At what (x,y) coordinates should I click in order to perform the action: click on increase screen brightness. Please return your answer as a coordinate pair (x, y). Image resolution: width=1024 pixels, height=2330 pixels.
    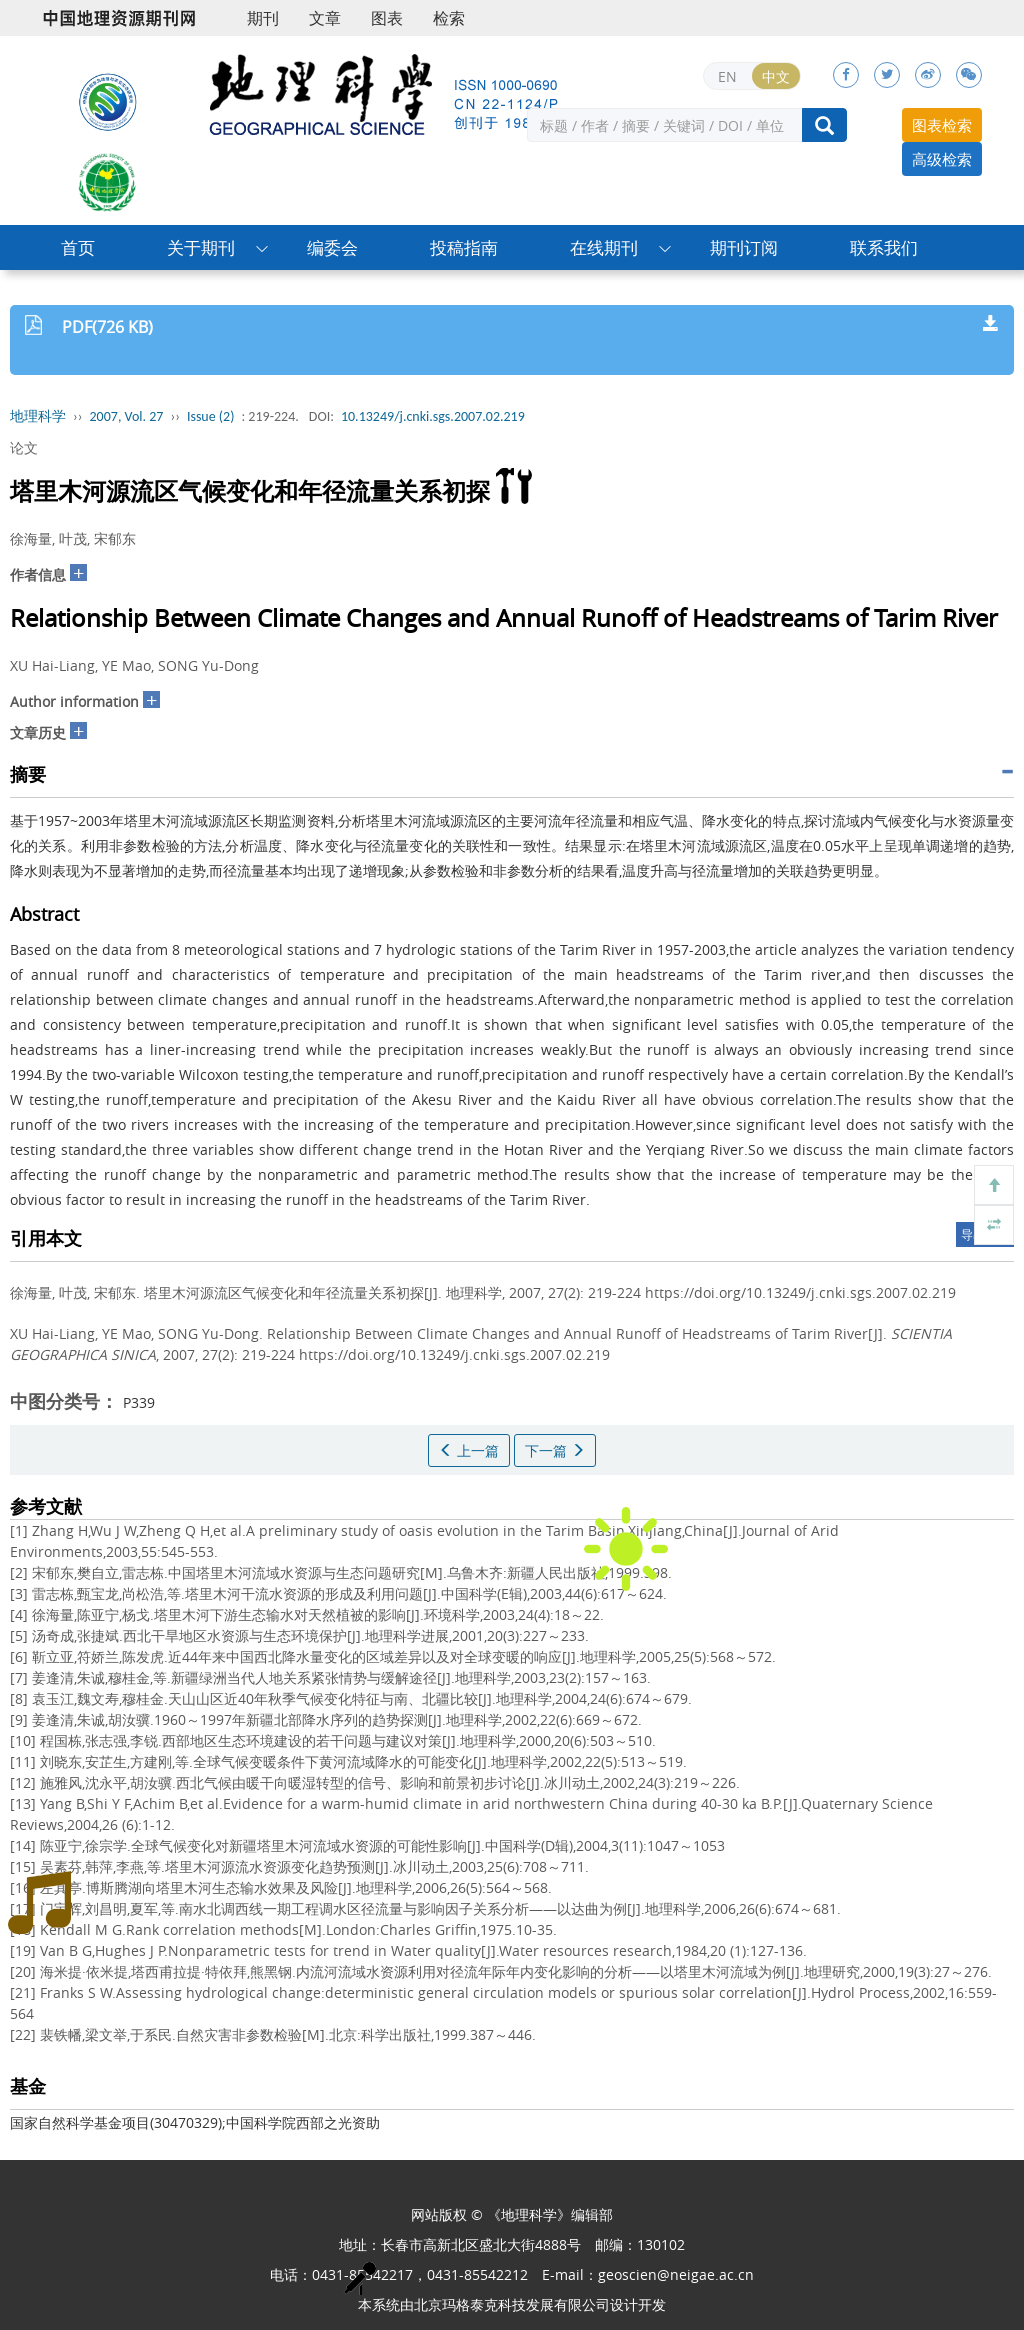
    Looking at the image, I should click on (626, 1549).